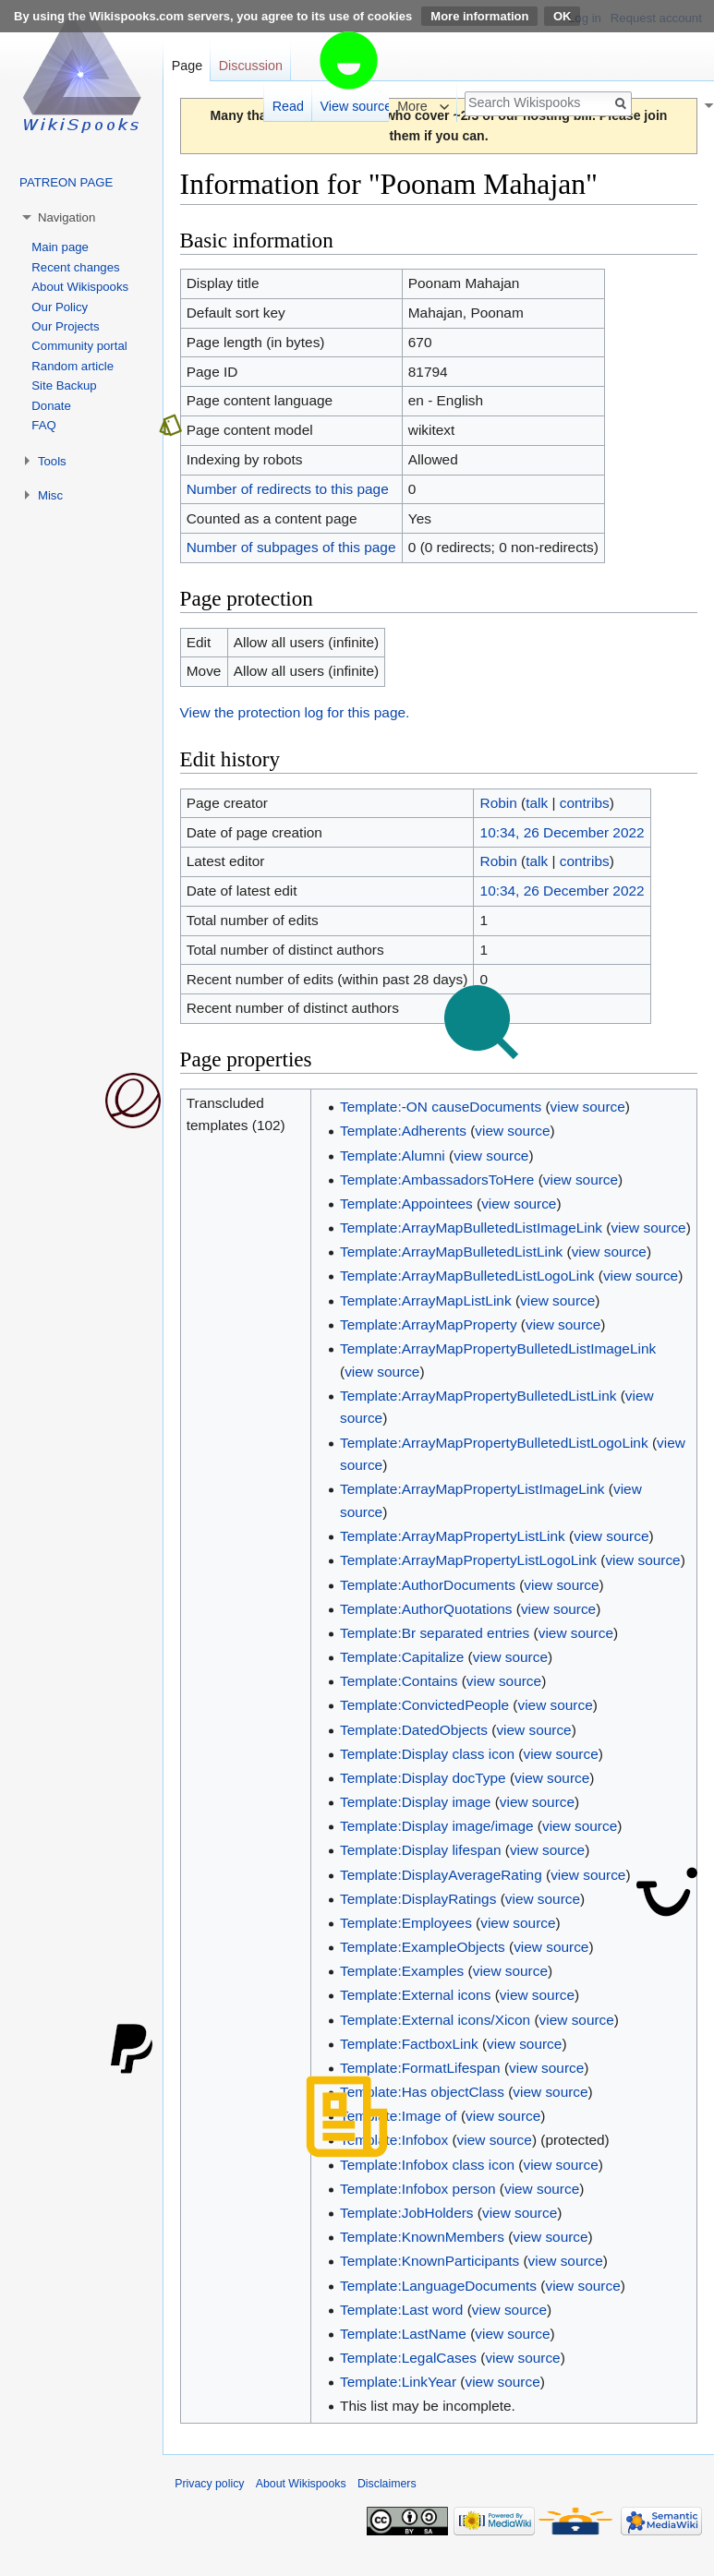  Describe the element at coordinates (133, 1101) in the screenshot. I see `elementary OS branding logo` at that location.